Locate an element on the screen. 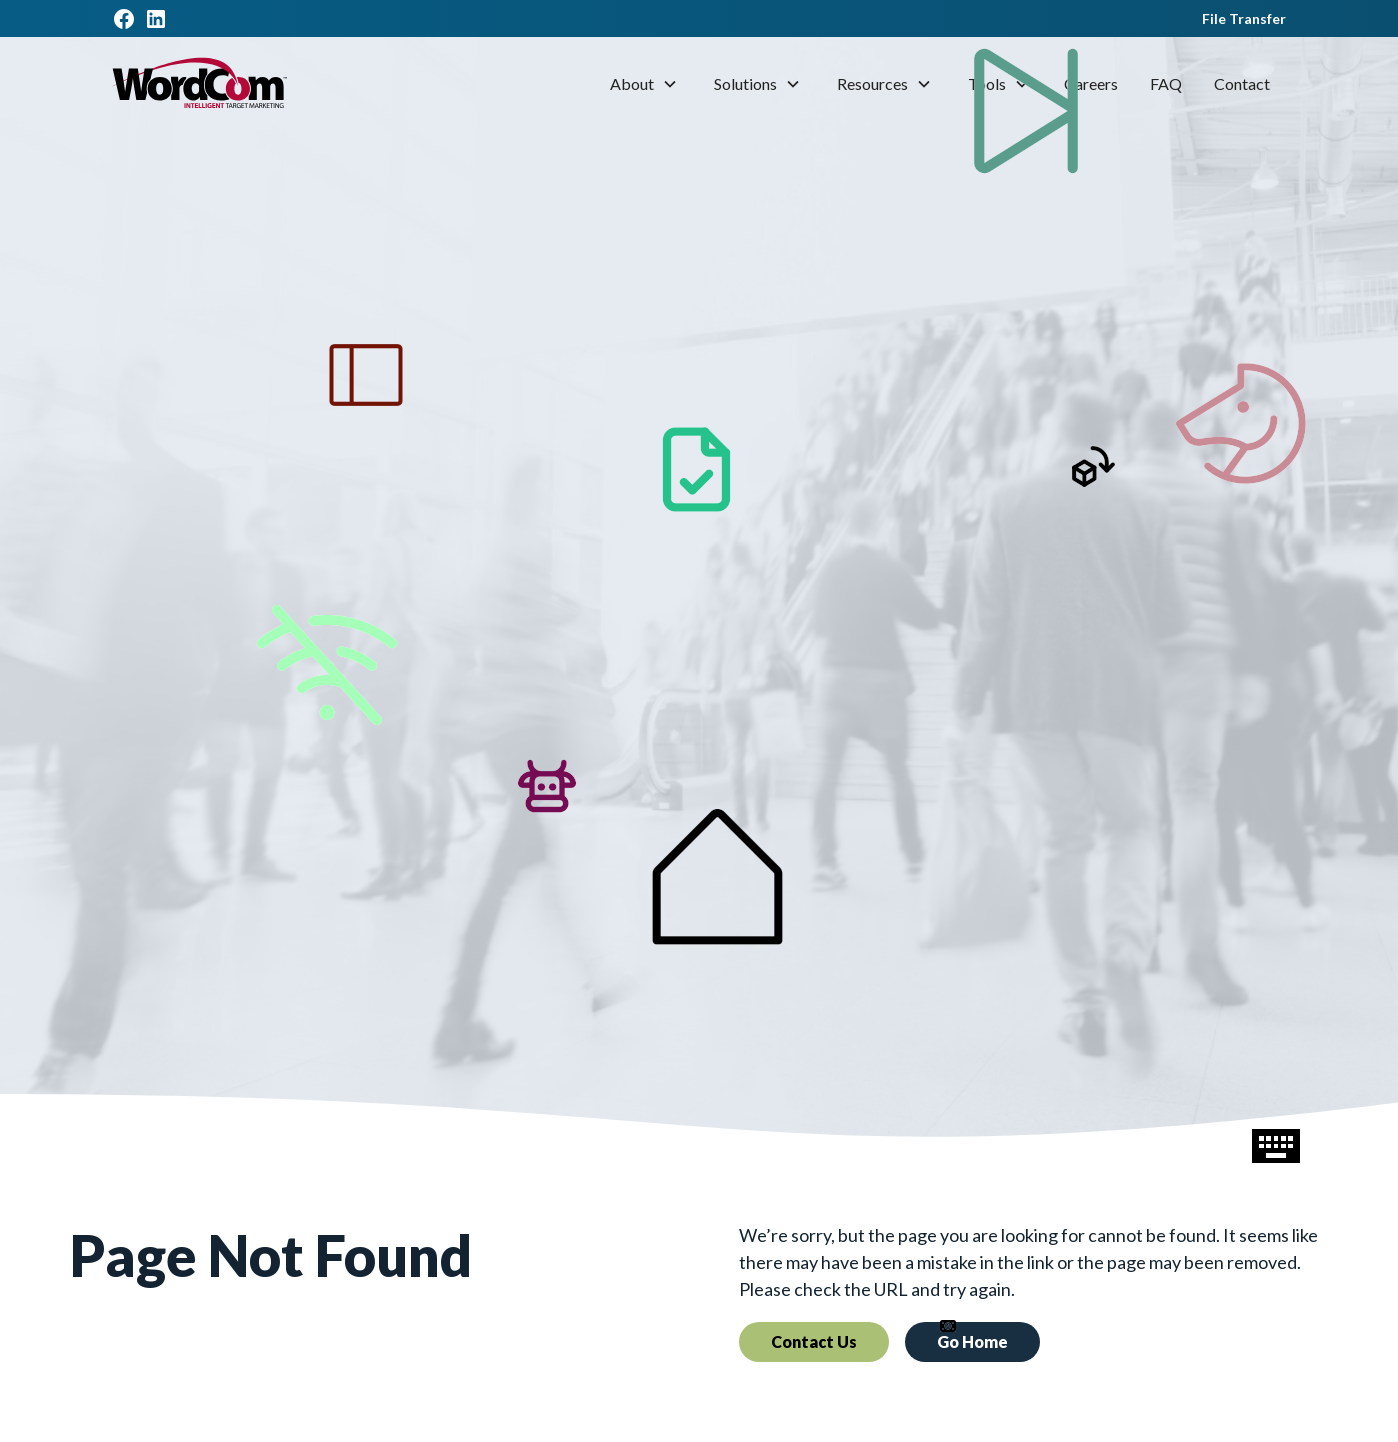 This screenshot has width=1398, height=1442. navigate to home screen is located at coordinates (717, 879).